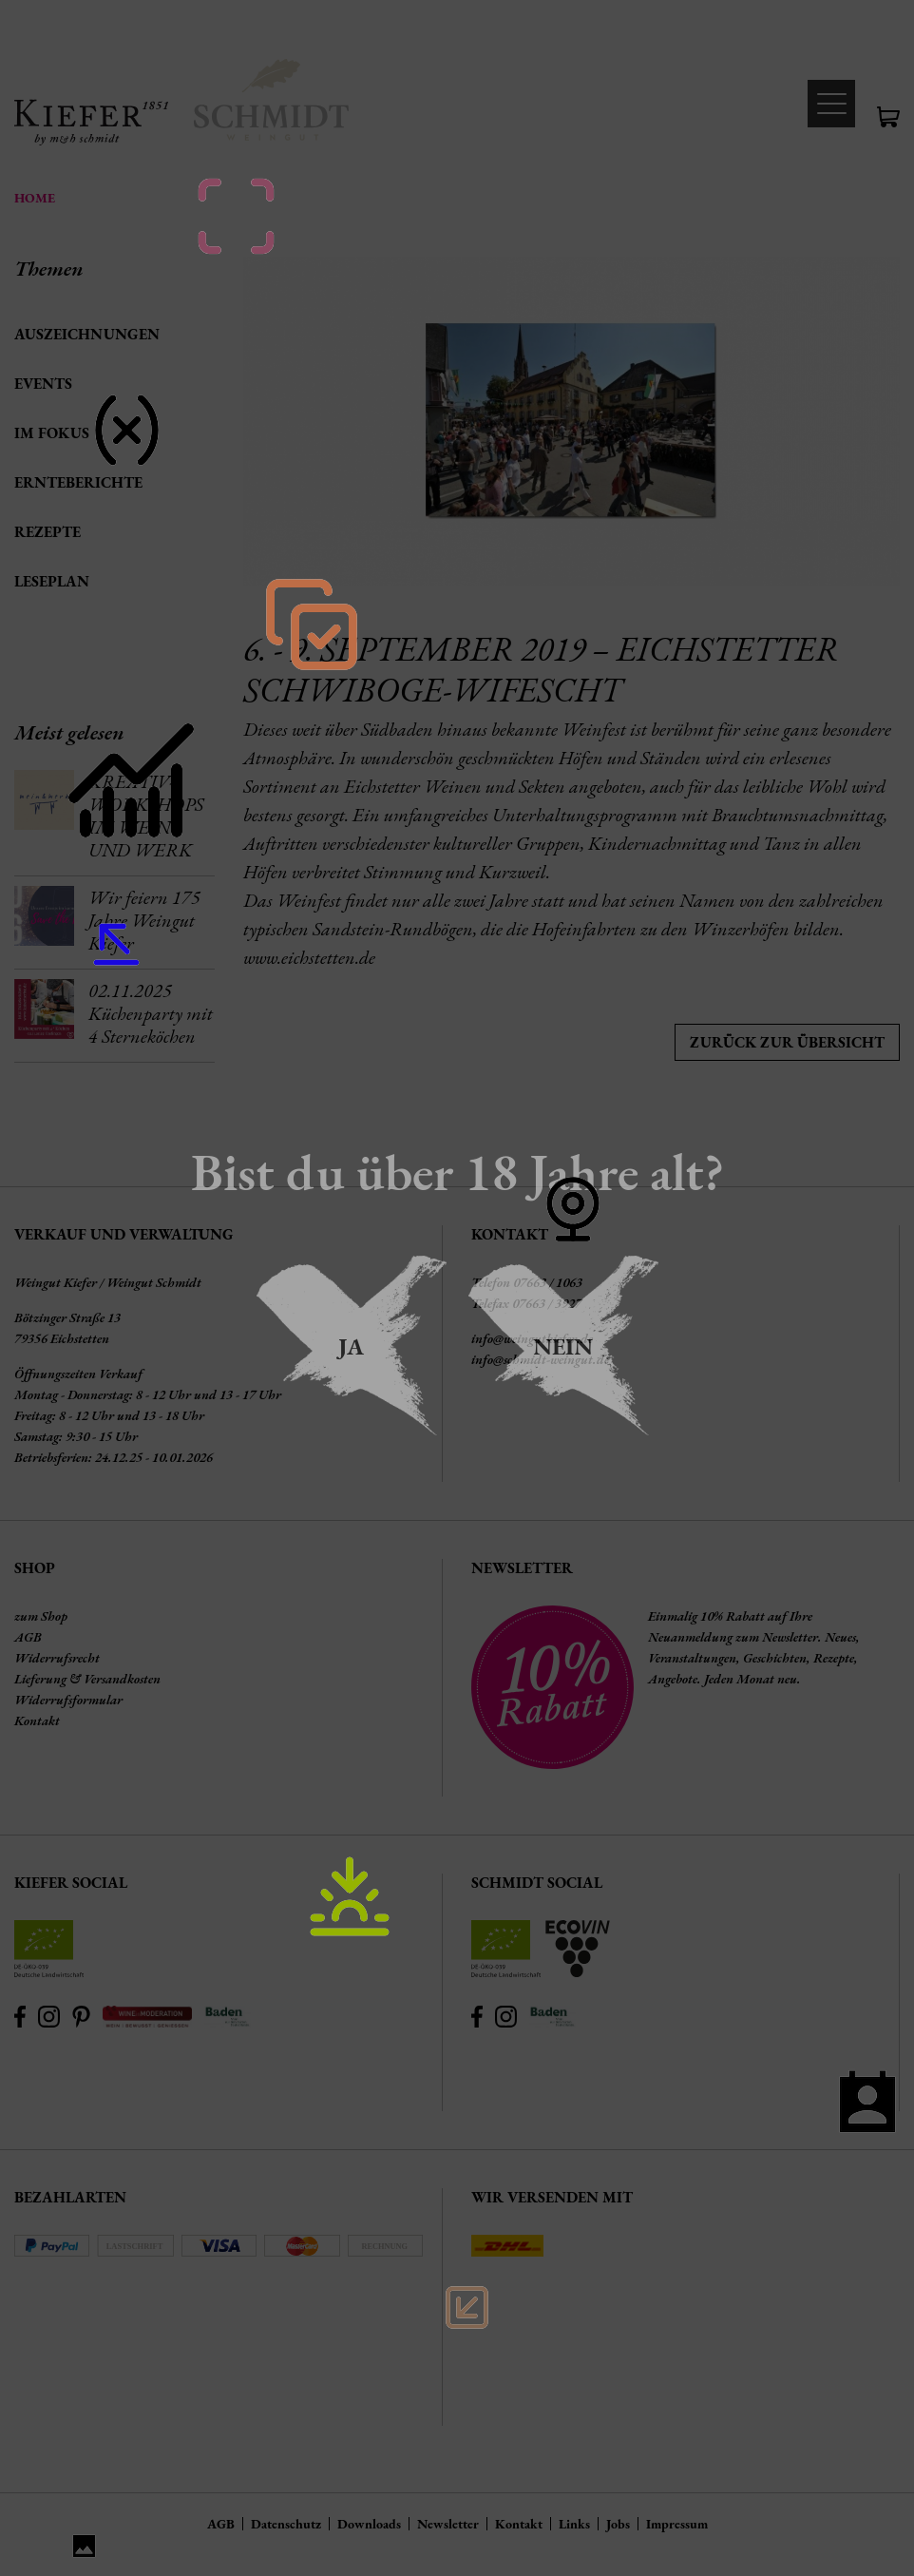  I want to click on view photos or images, so click(84, 2546).